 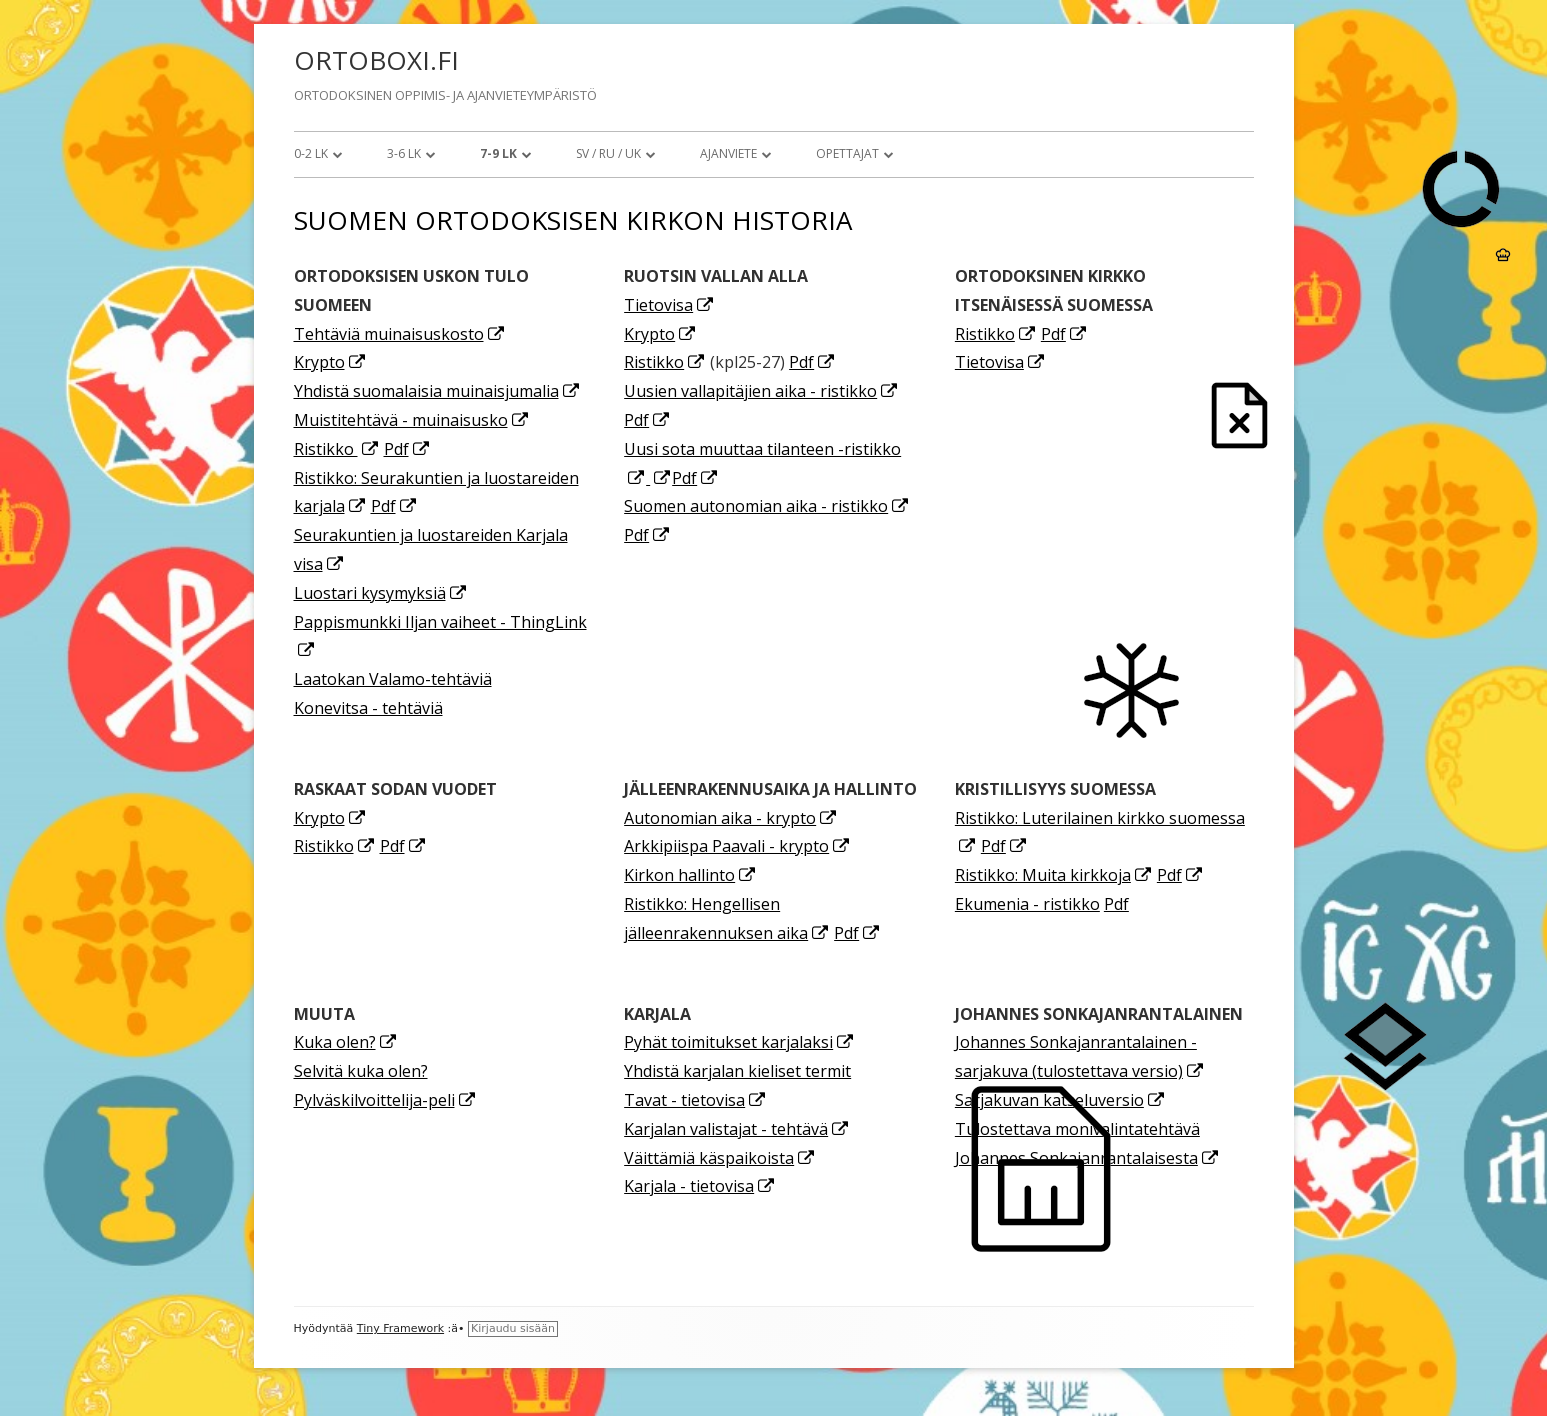 What do you see at coordinates (1503, 255) in the screenshot?
I see `access cooking or recipe features` at bounding box center [1503, 255].